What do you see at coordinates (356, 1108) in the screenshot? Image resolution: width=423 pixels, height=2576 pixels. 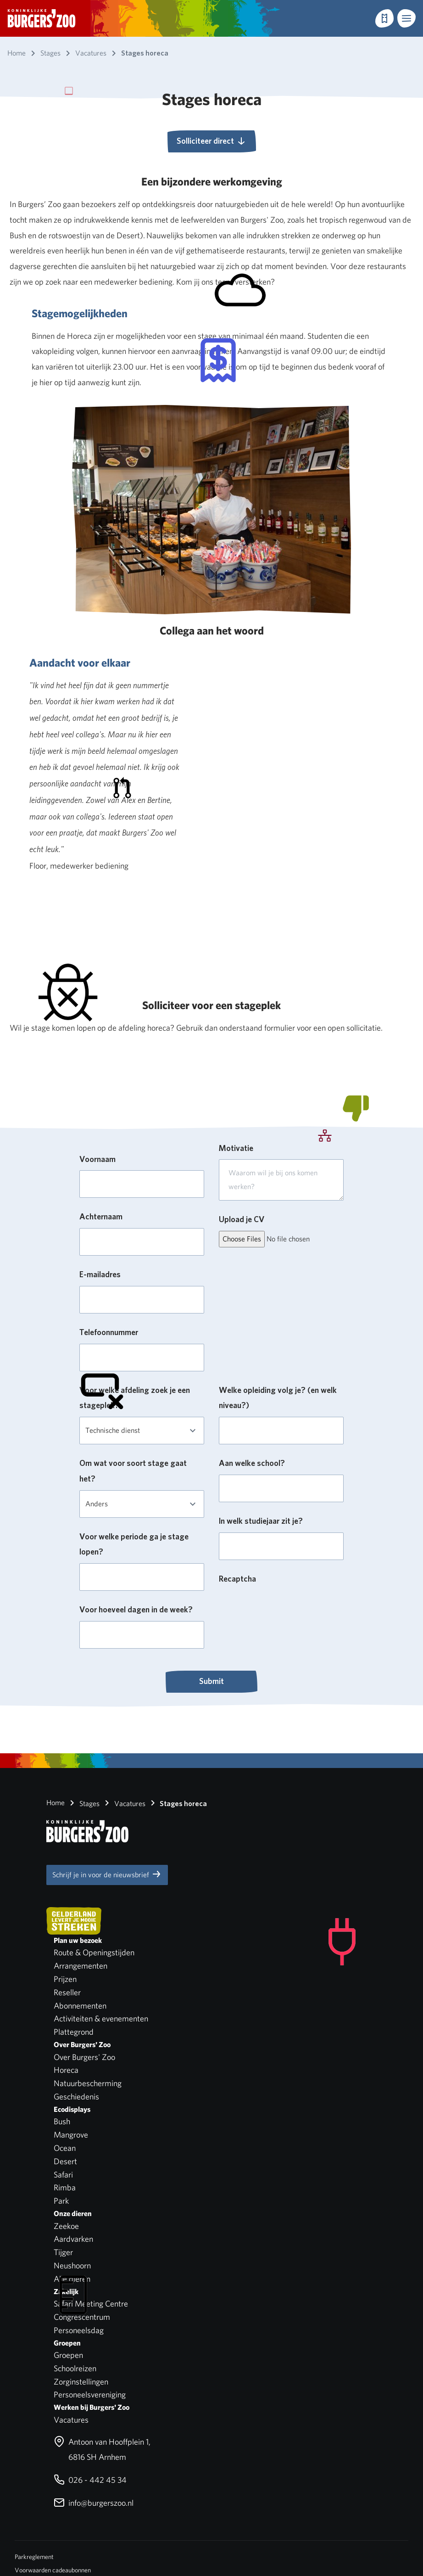 I see `dislike or downvote content` at bounding box center [356, 1108].